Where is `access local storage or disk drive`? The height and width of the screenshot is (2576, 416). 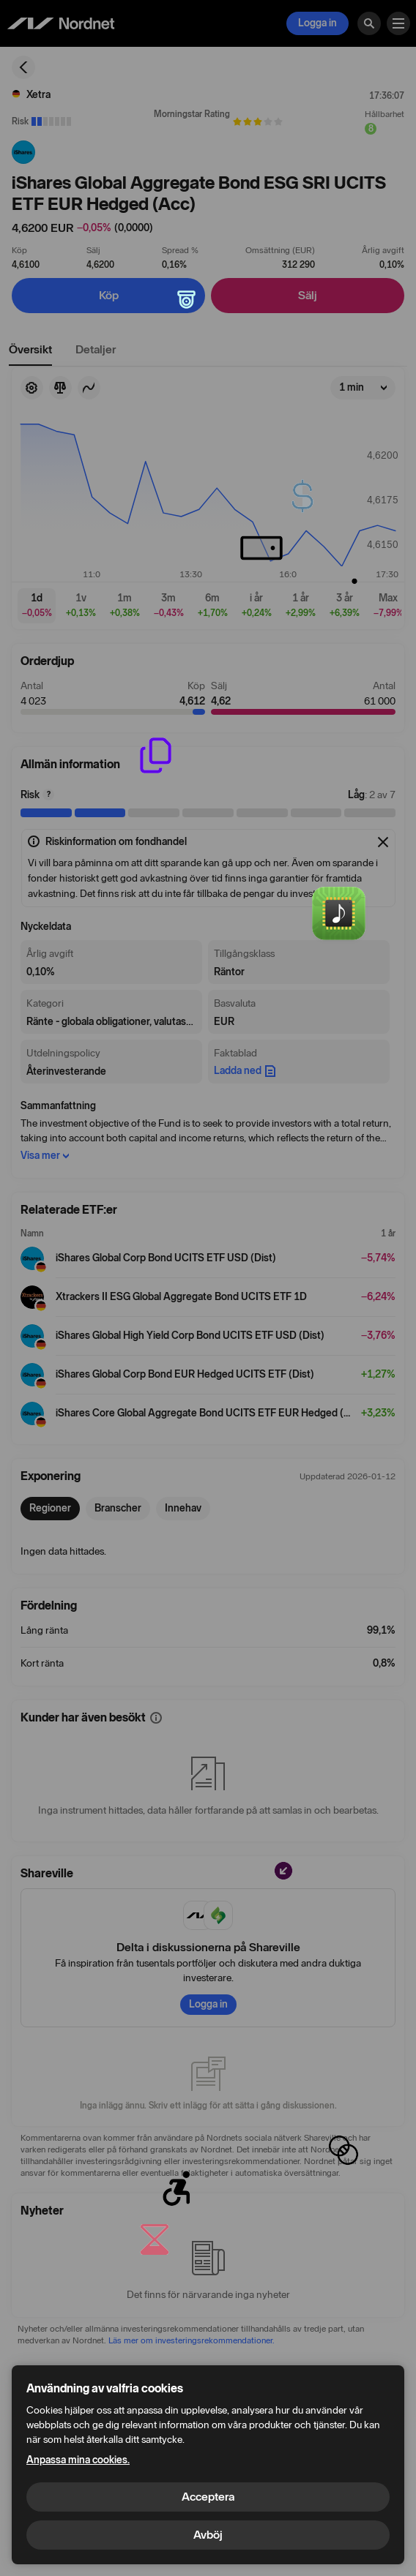 access local storage or disk drive is located at coordinates (261, 548).